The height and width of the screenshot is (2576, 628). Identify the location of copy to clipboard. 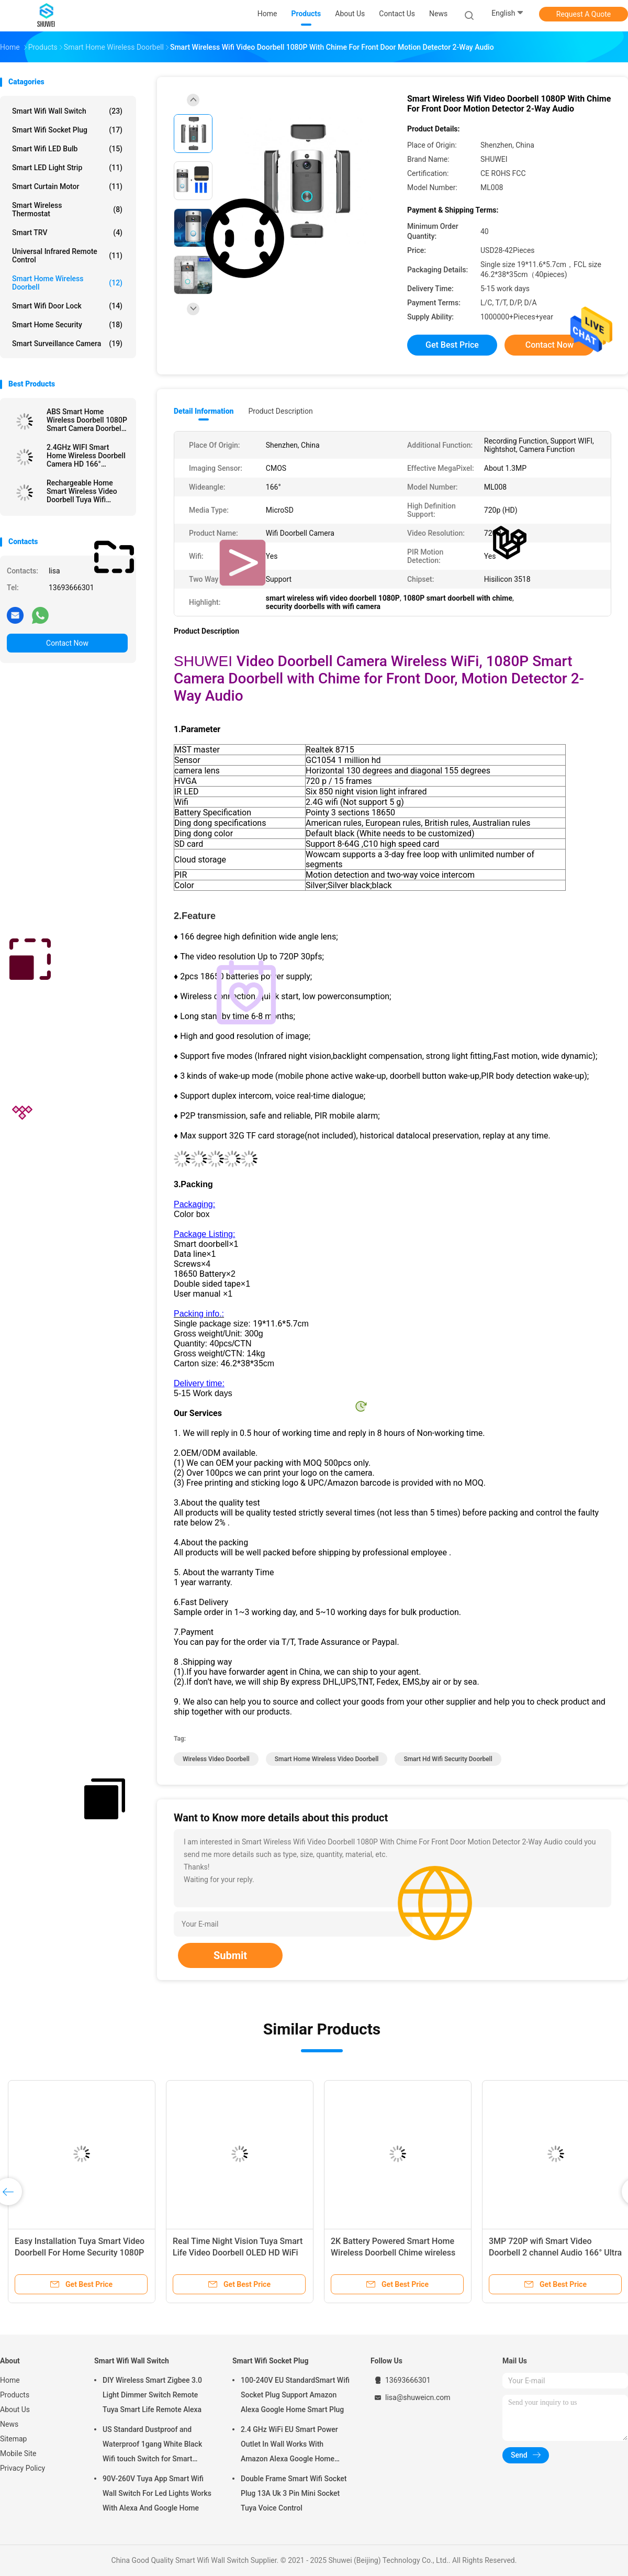
(105, 1799).